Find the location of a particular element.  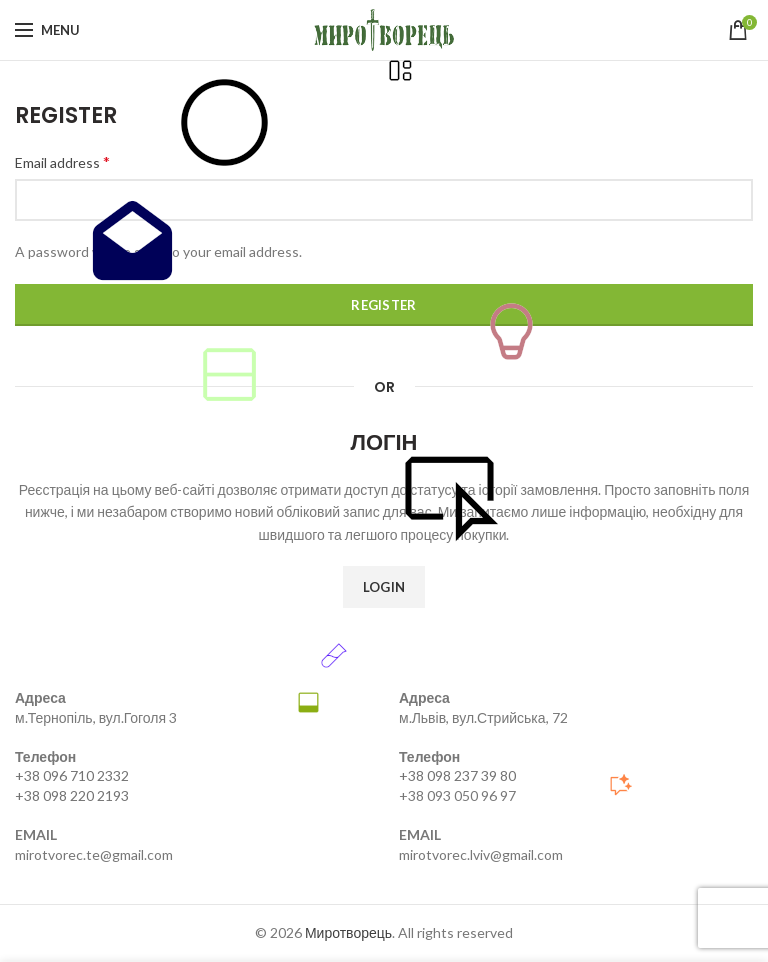

view an opened or read email is located at coordinates (132, 245).